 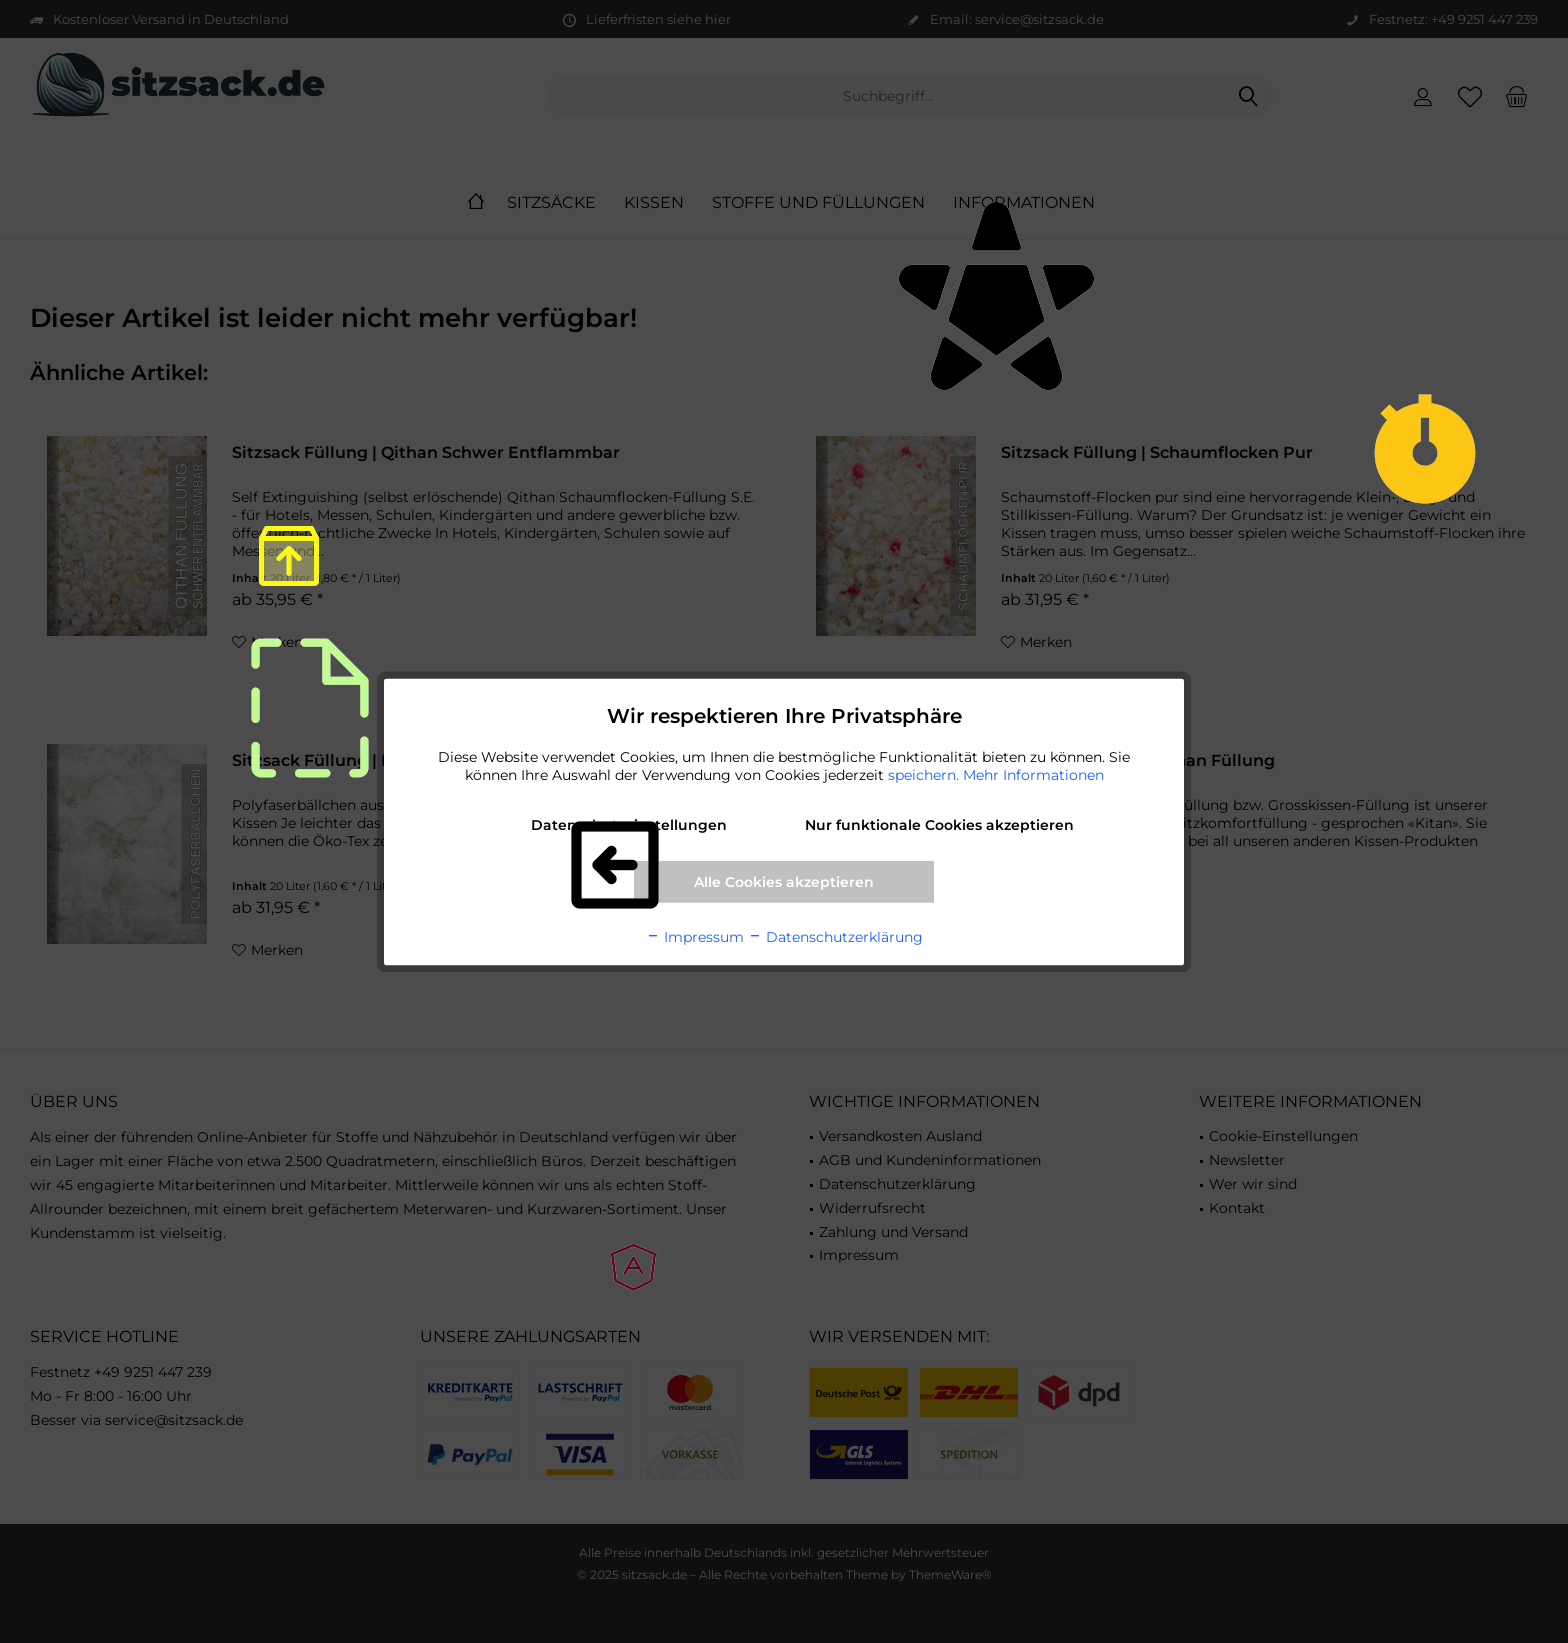 I want to click on upload or export a package, so click(x=289, y=556).